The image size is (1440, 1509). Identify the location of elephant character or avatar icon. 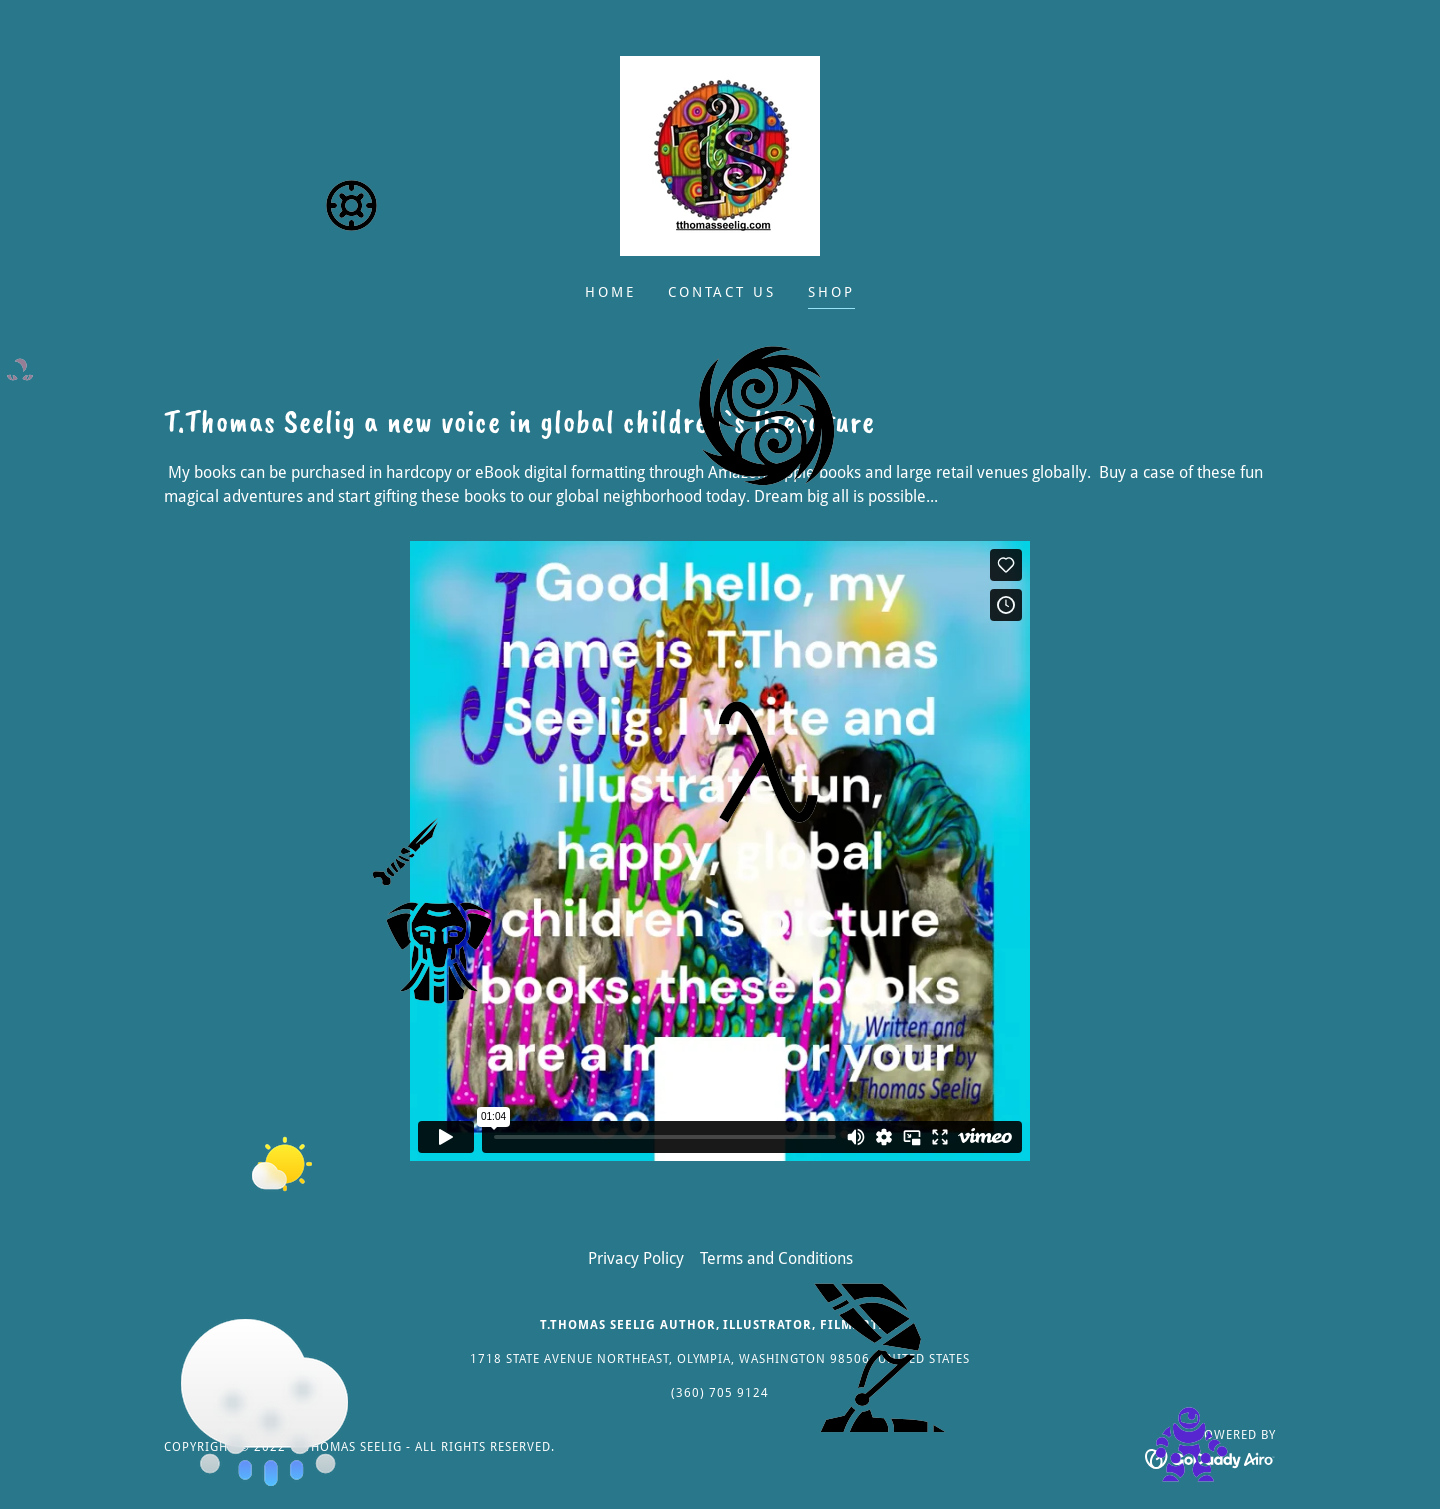
(439, 953).